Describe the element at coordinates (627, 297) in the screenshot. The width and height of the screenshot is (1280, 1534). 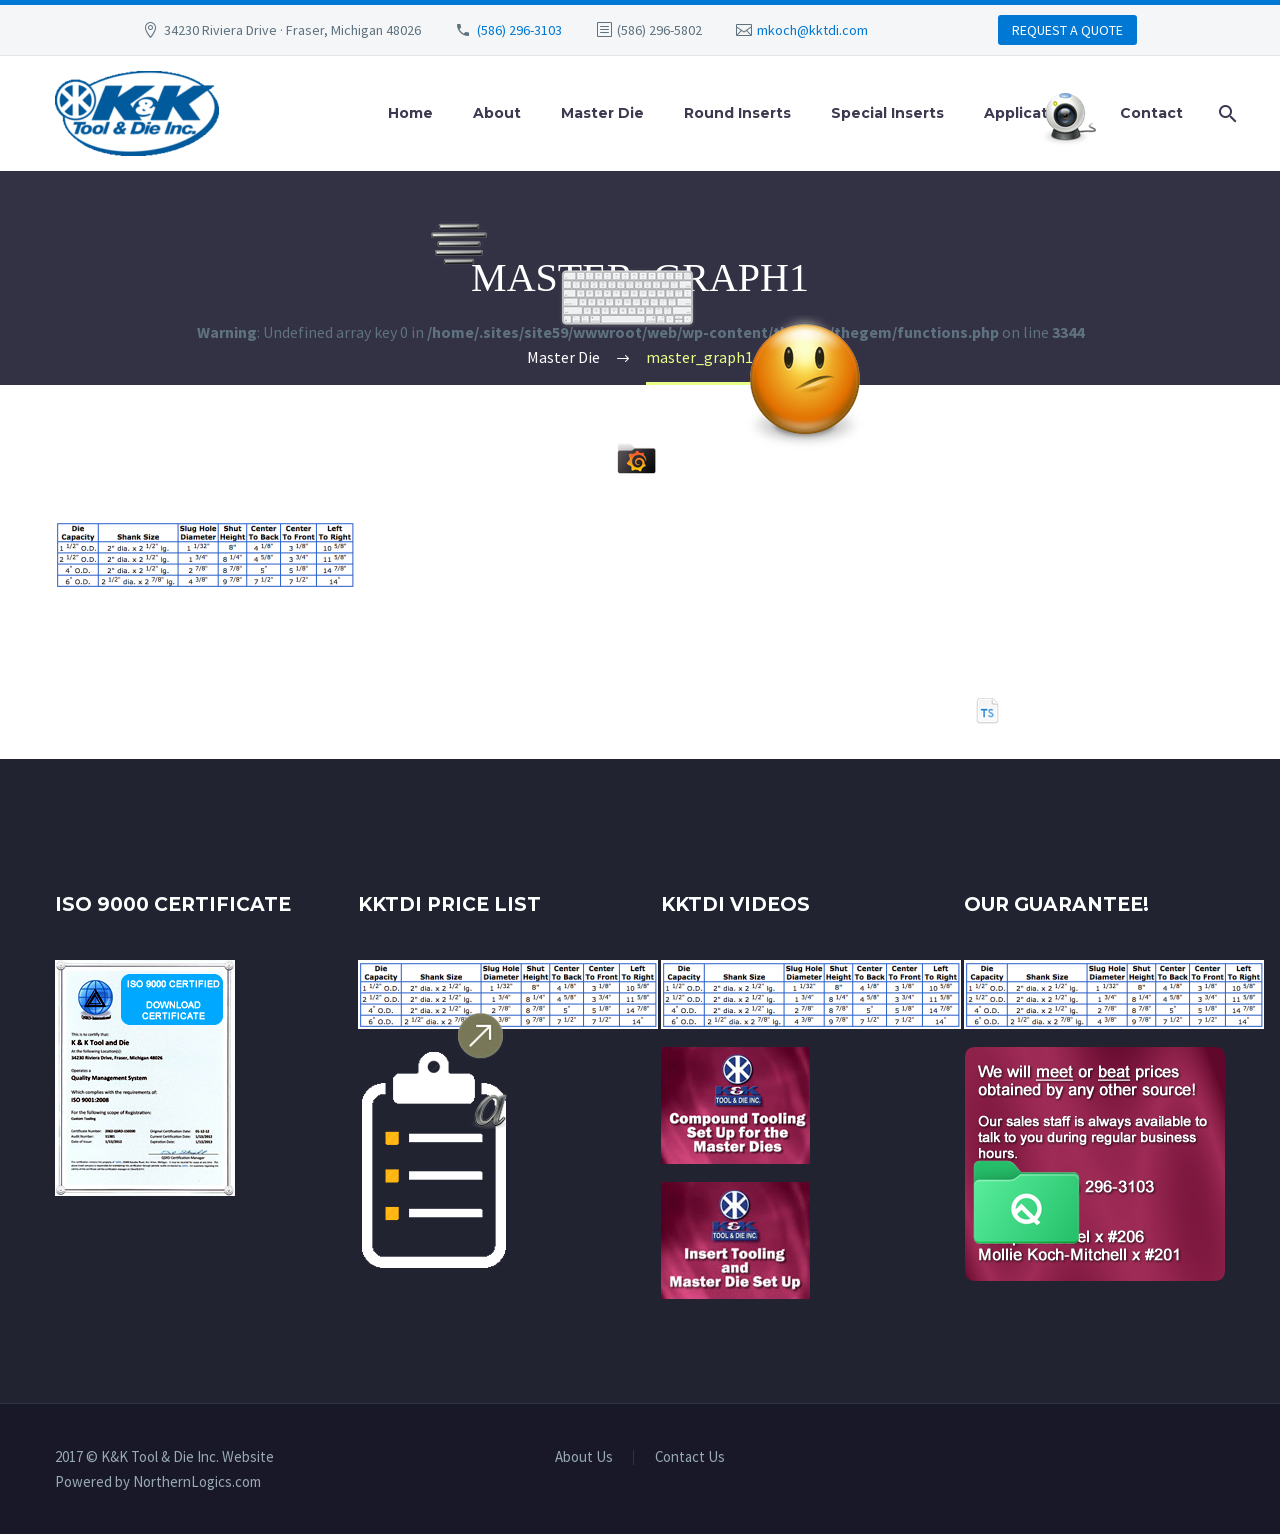
I see `connect a wireless bluetooth keyboard` at that location.